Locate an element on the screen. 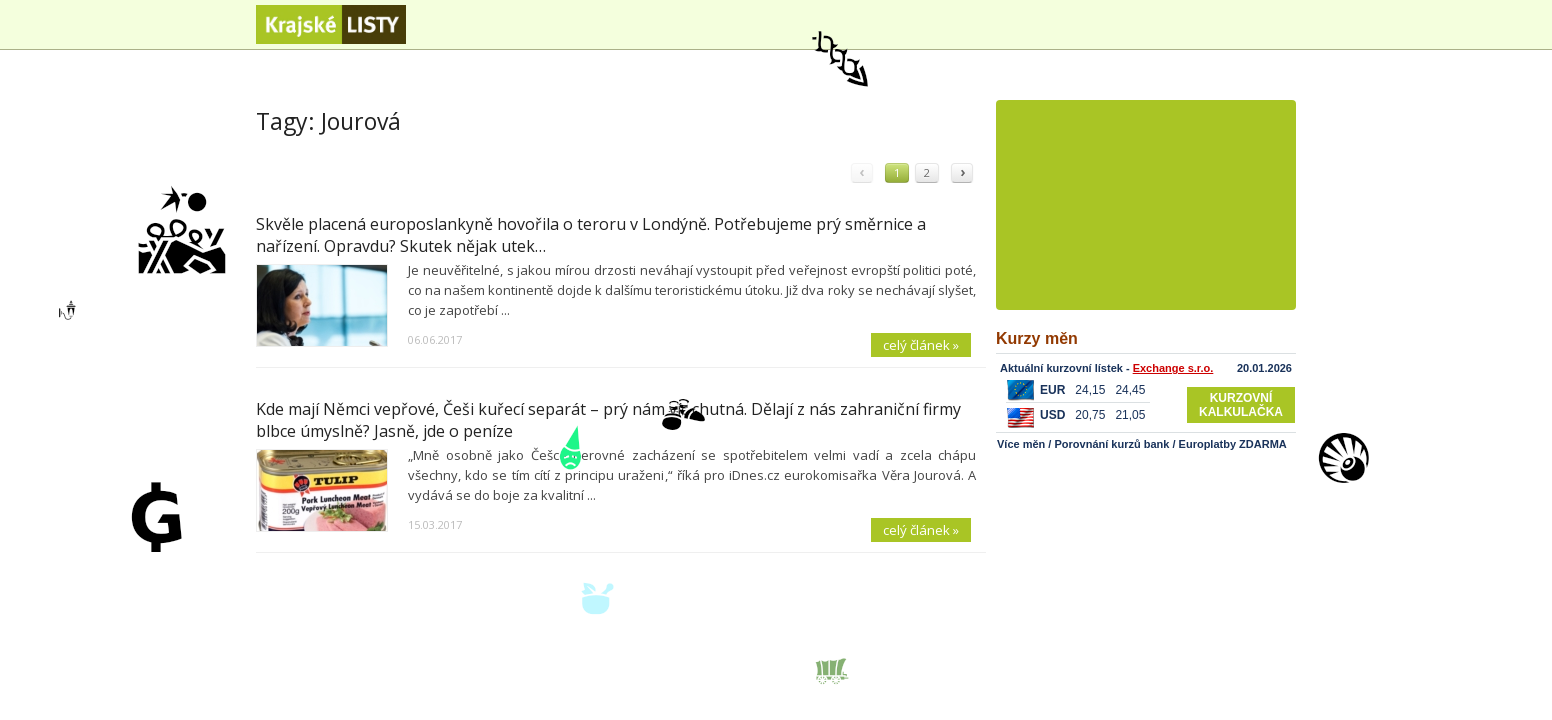 The image size is (1552, 720). toggle wall light on or off is located at coordinates (69, 310).